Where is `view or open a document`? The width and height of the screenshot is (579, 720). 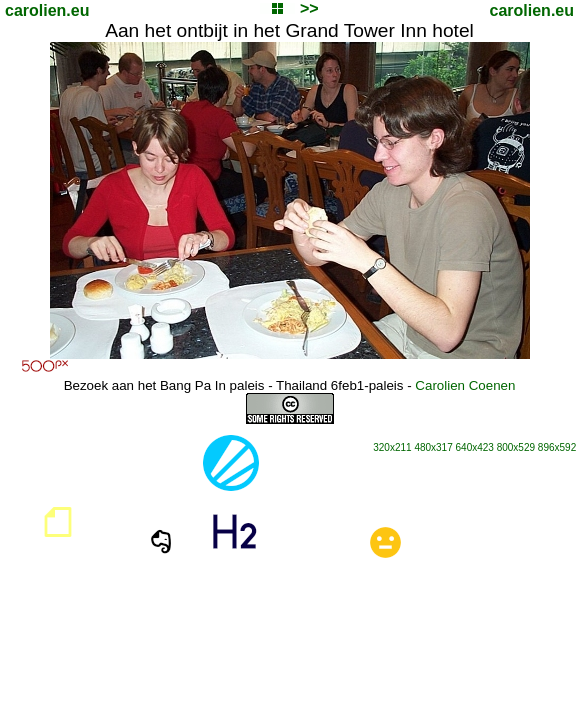
view or open a document is located at coordinates (58, 522).